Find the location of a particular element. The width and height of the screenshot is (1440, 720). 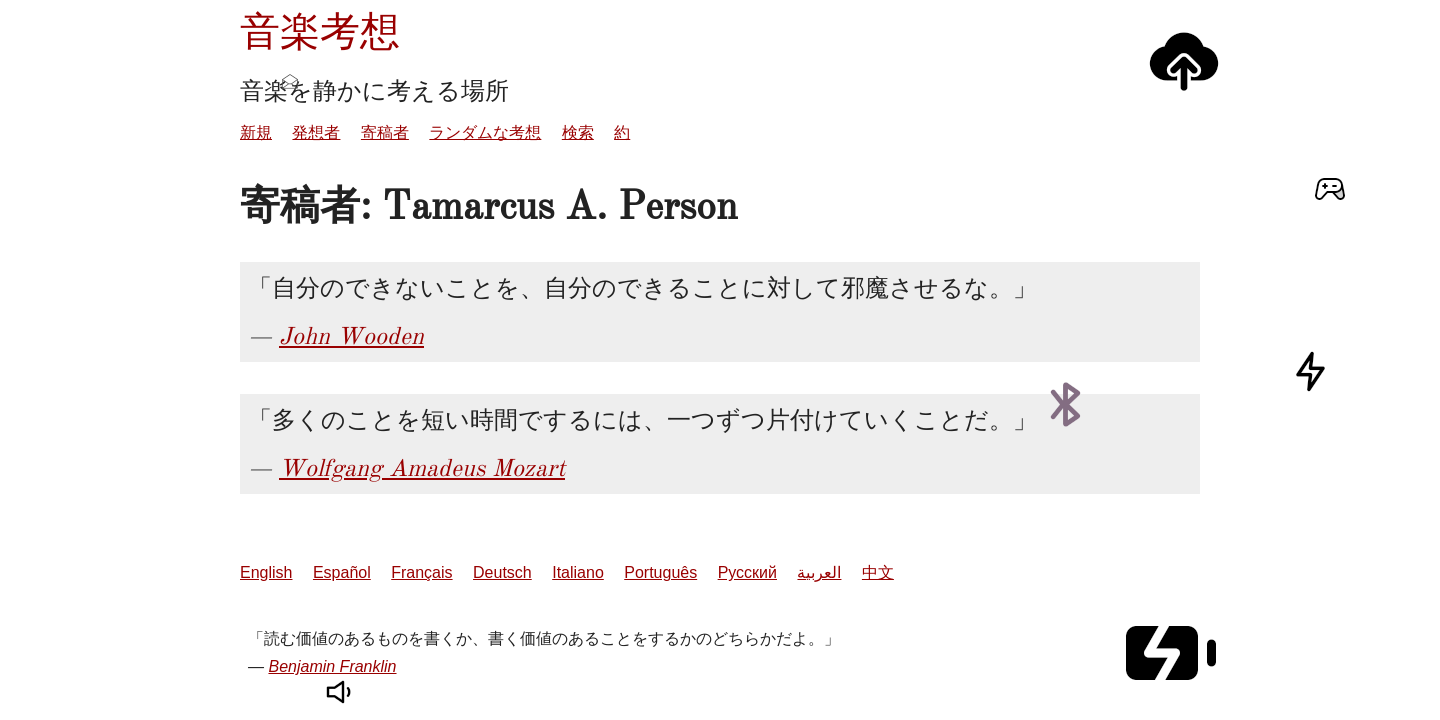

view an opened or read email is located at coordinates (290, 82).